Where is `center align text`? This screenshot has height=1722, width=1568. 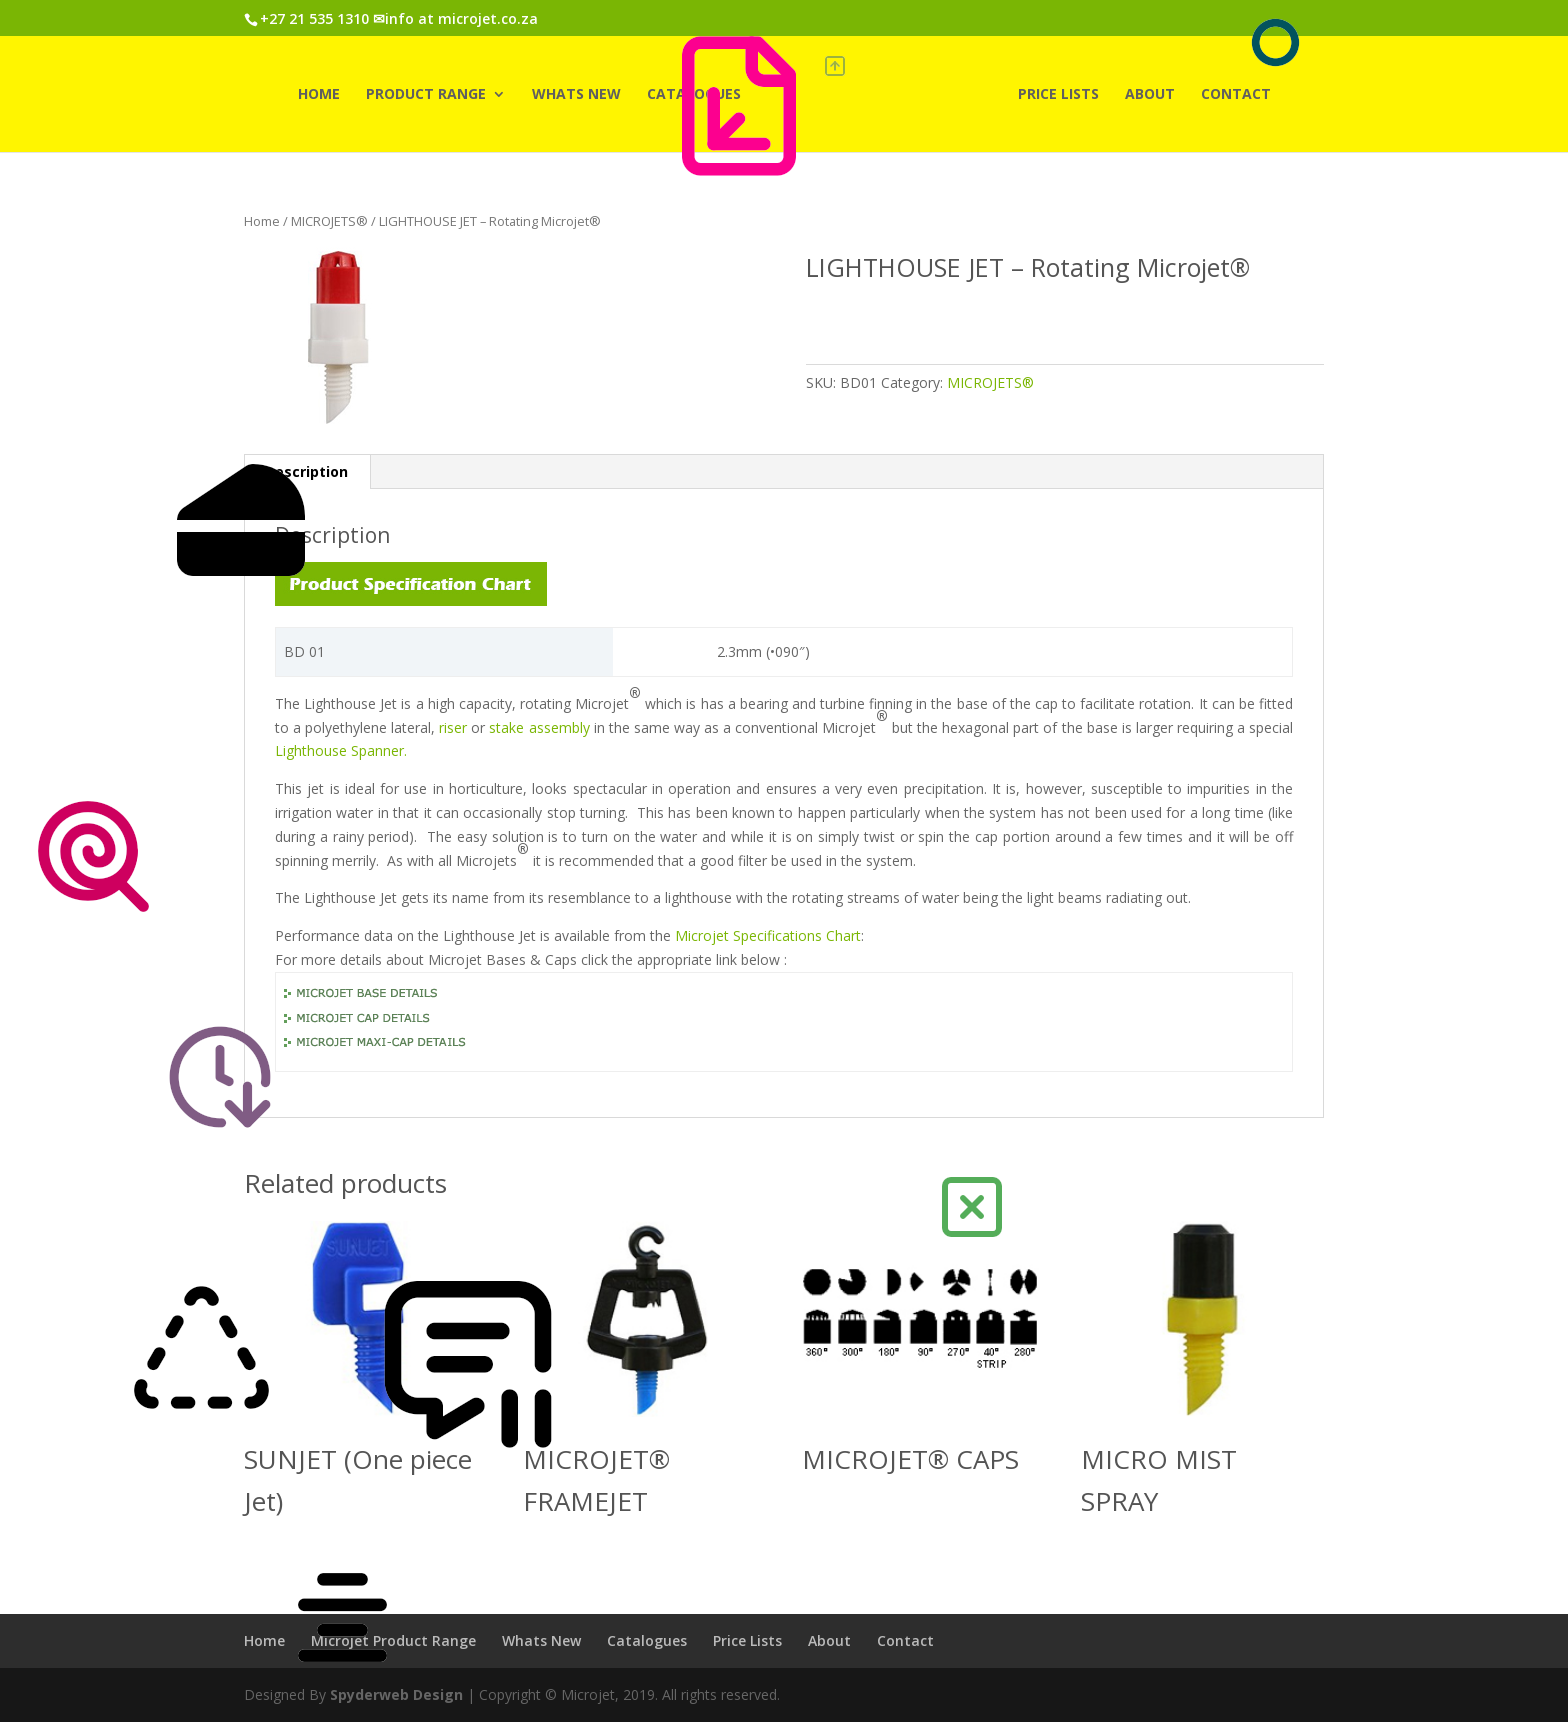 center align text is located at coordinates (342, 1617).